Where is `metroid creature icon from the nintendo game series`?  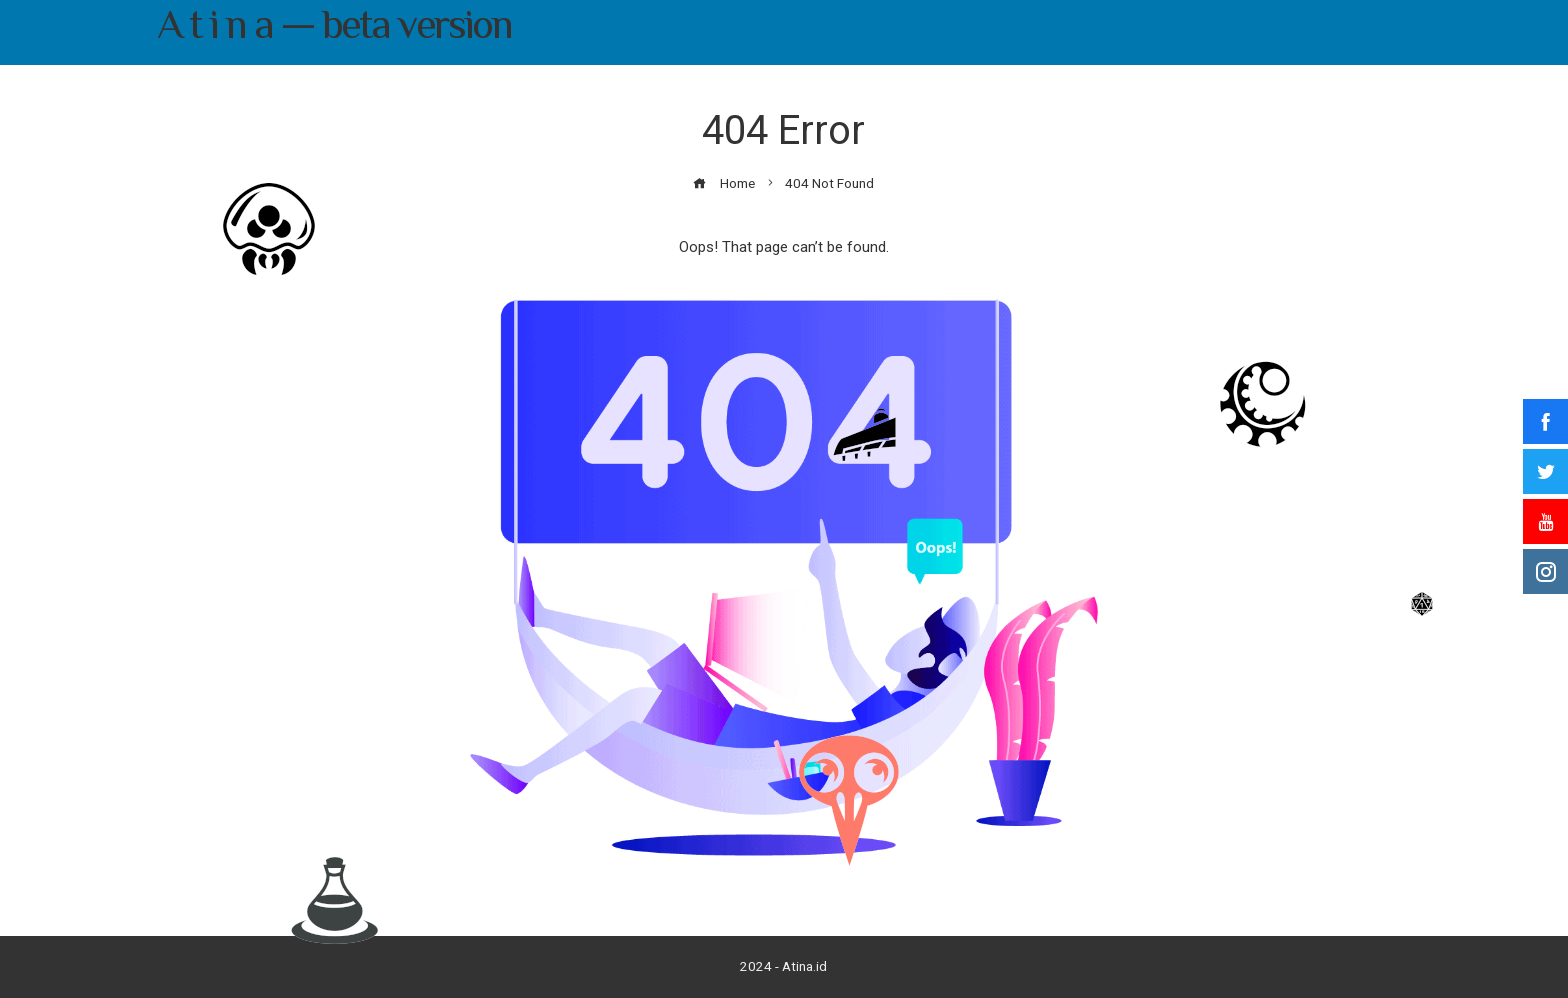
metroid creature icon from the nintendo game series is located at coordinates (269, 229).